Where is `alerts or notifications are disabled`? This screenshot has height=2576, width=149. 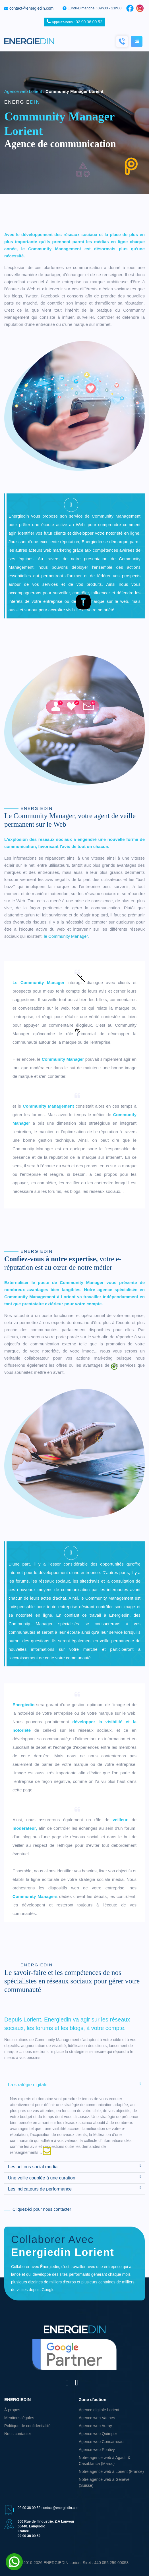
alerts or notifications are disabled is located at coordinates (81, 978).